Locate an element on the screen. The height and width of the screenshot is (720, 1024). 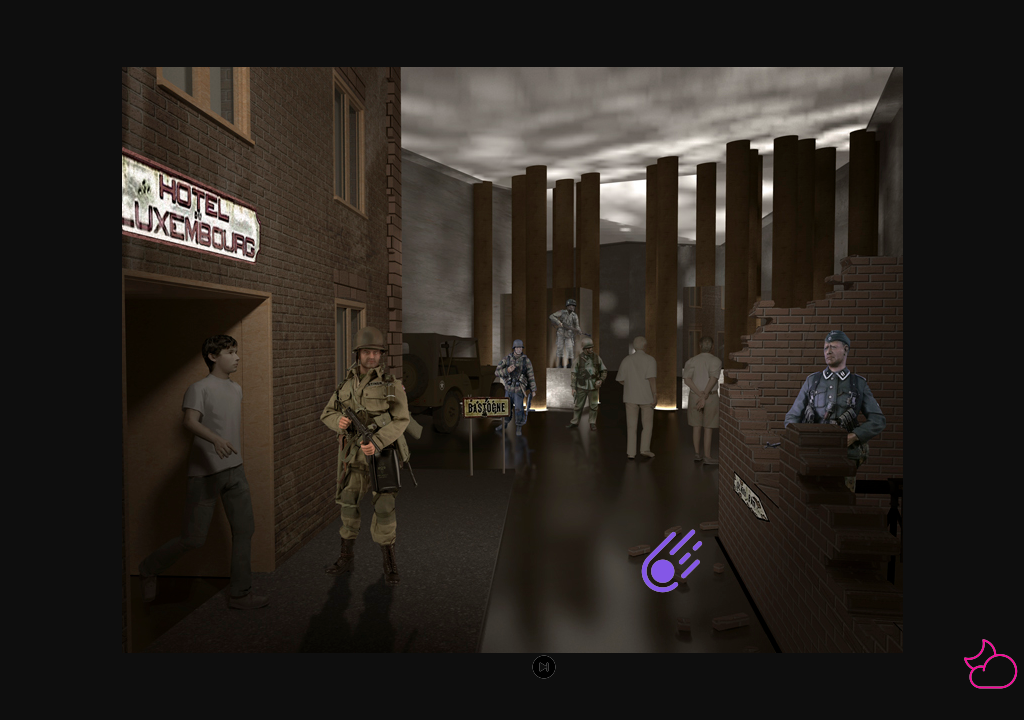
indicates nighttime or evening weather conditions is located at coordinates (989, 666).